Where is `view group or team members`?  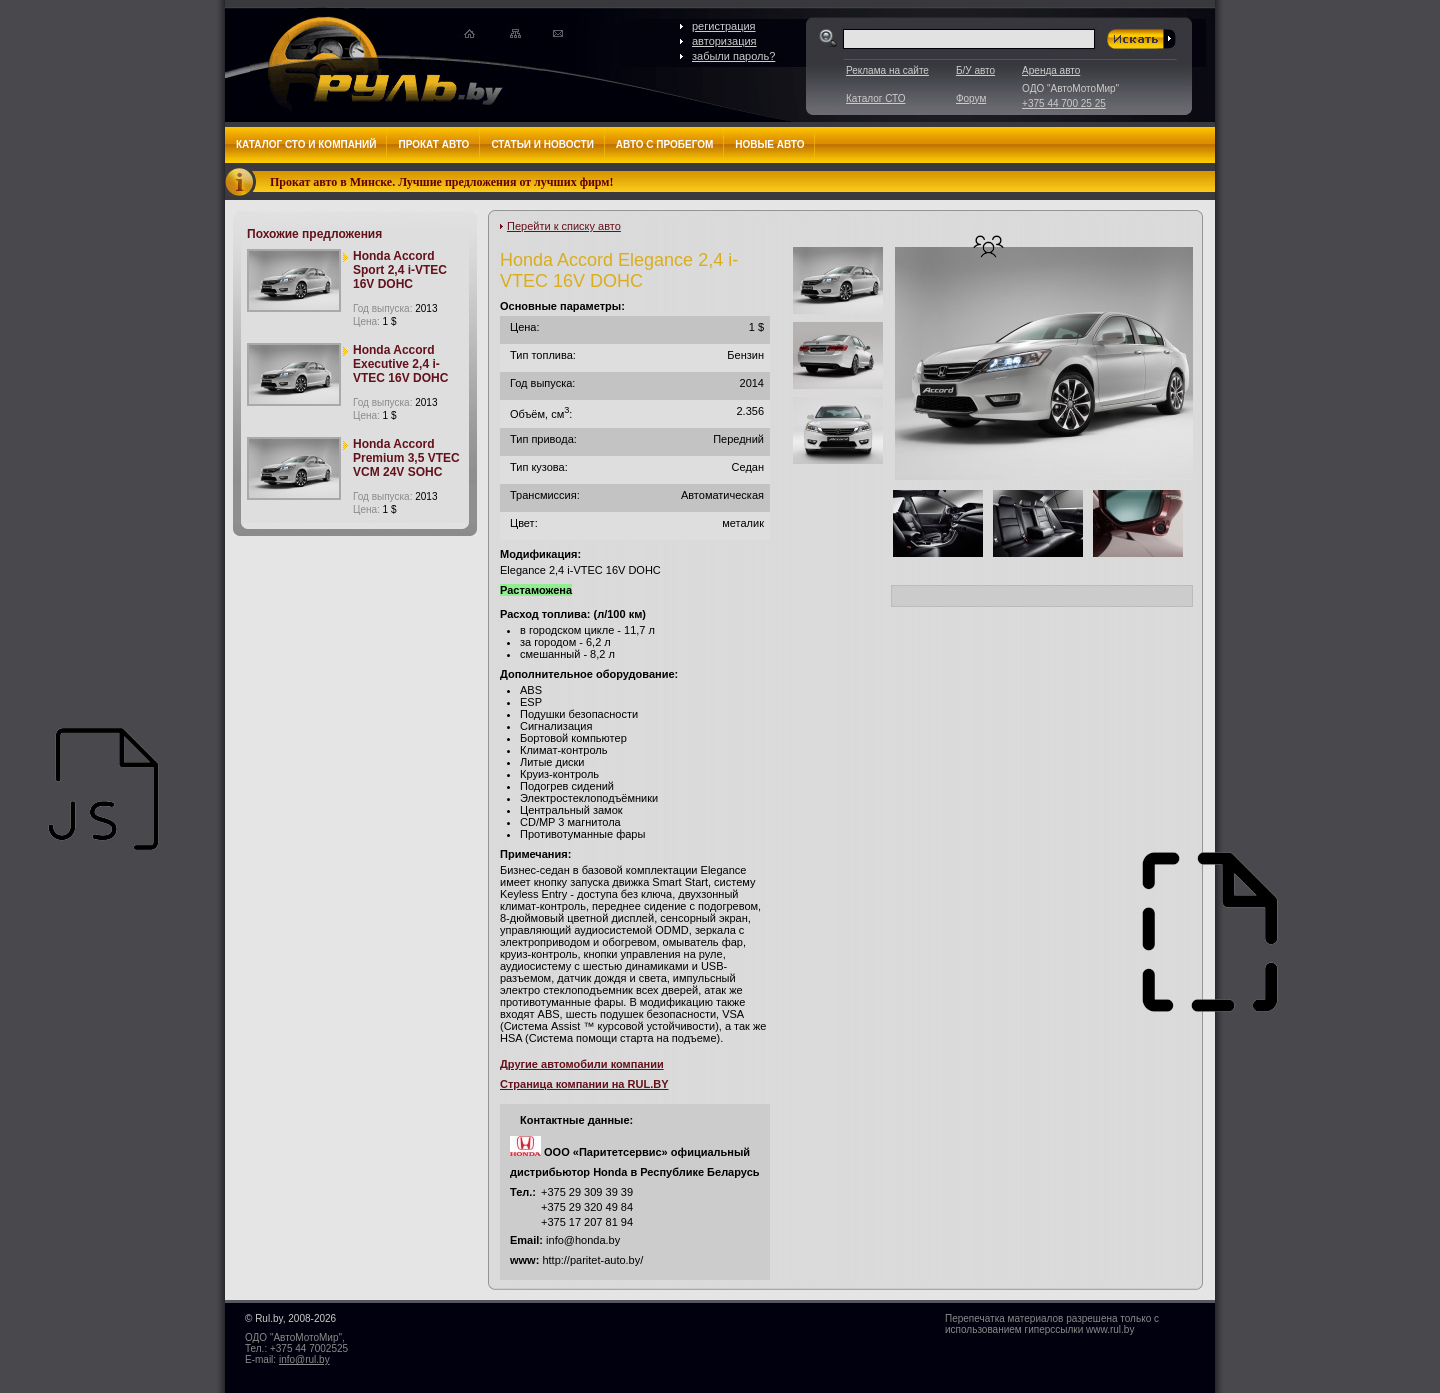
view group or team members is located at coordinates (988, 245).